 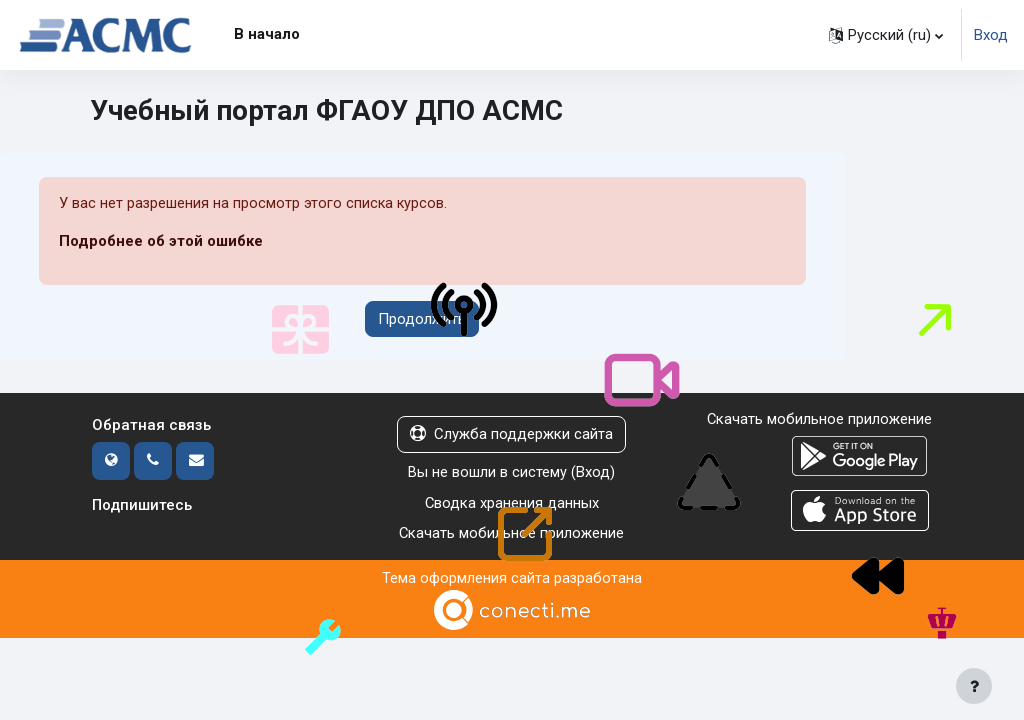 I want to click on access air traffic control features, so click(x=942, y=623).